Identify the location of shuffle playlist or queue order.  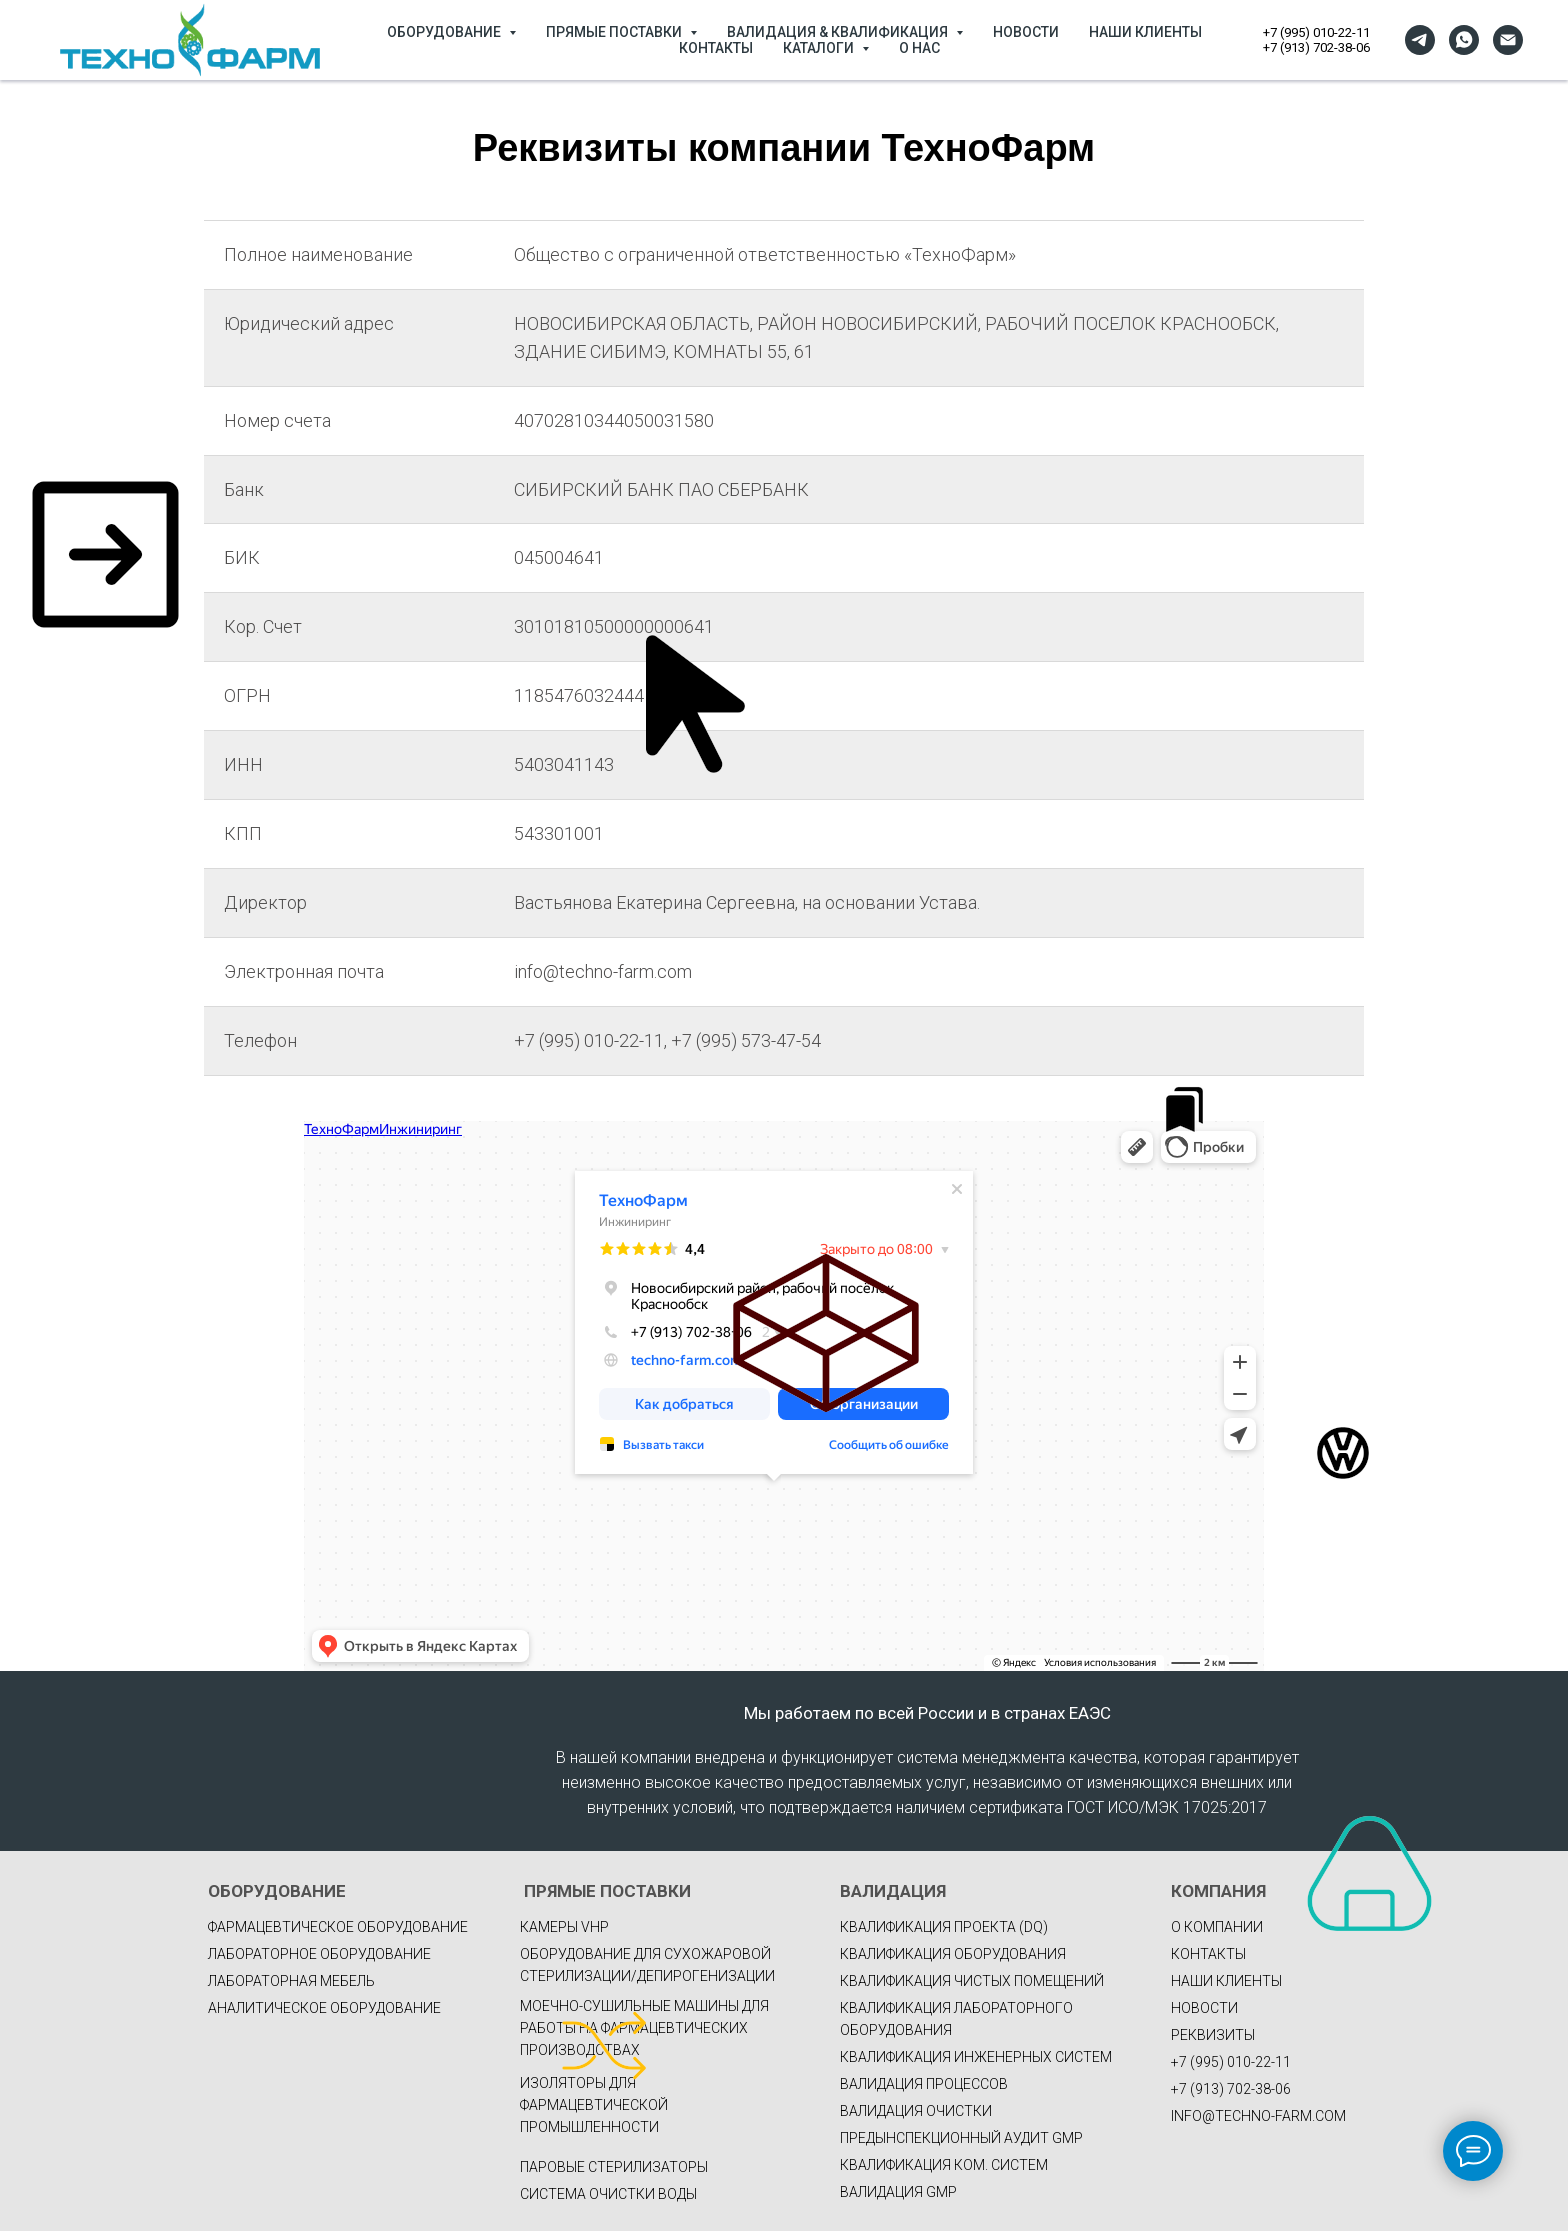
(602, 2045).